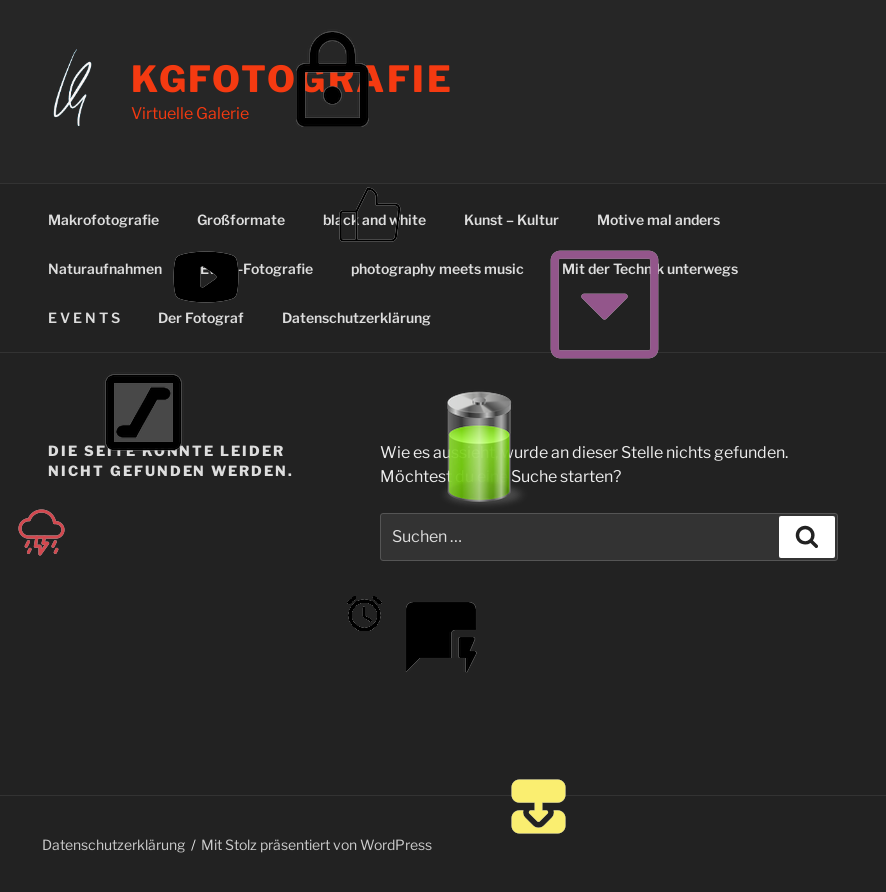 The width and height of the screenshot is (886, 892). I want to click on indicates escalator access nearby, so click(143, 412).